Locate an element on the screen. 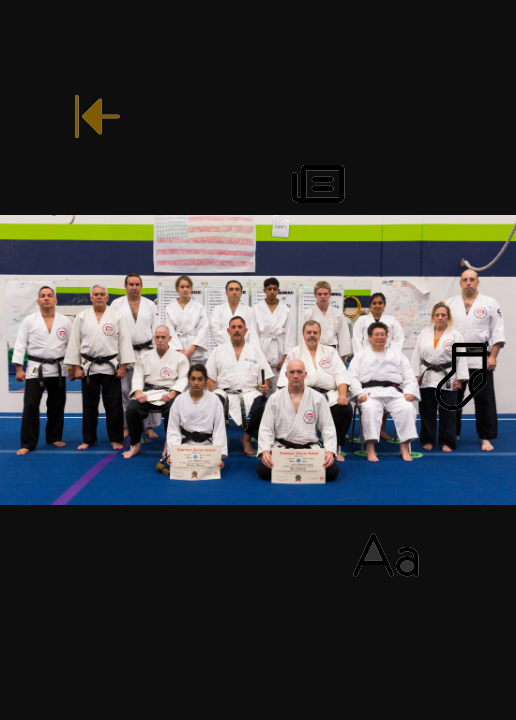 The width and height of the screenshot is (516, 720). browse clothing or apparel items is located at coordinates (463, 375).